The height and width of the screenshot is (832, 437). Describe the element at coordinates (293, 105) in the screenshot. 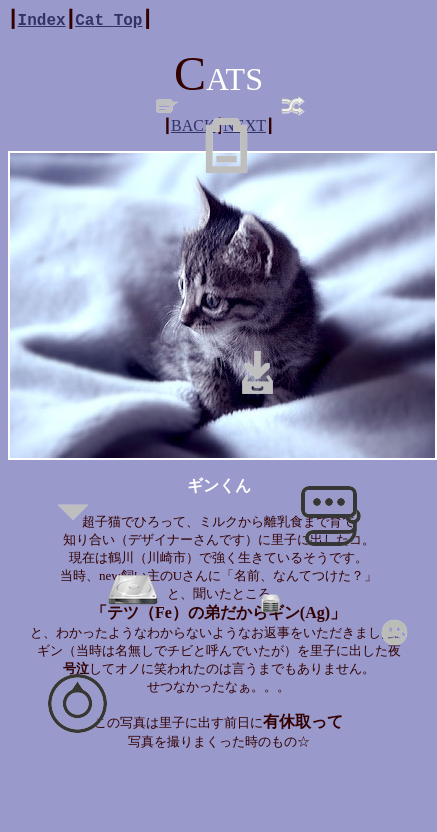

I see `shuffle playlist or music queue` at that location.